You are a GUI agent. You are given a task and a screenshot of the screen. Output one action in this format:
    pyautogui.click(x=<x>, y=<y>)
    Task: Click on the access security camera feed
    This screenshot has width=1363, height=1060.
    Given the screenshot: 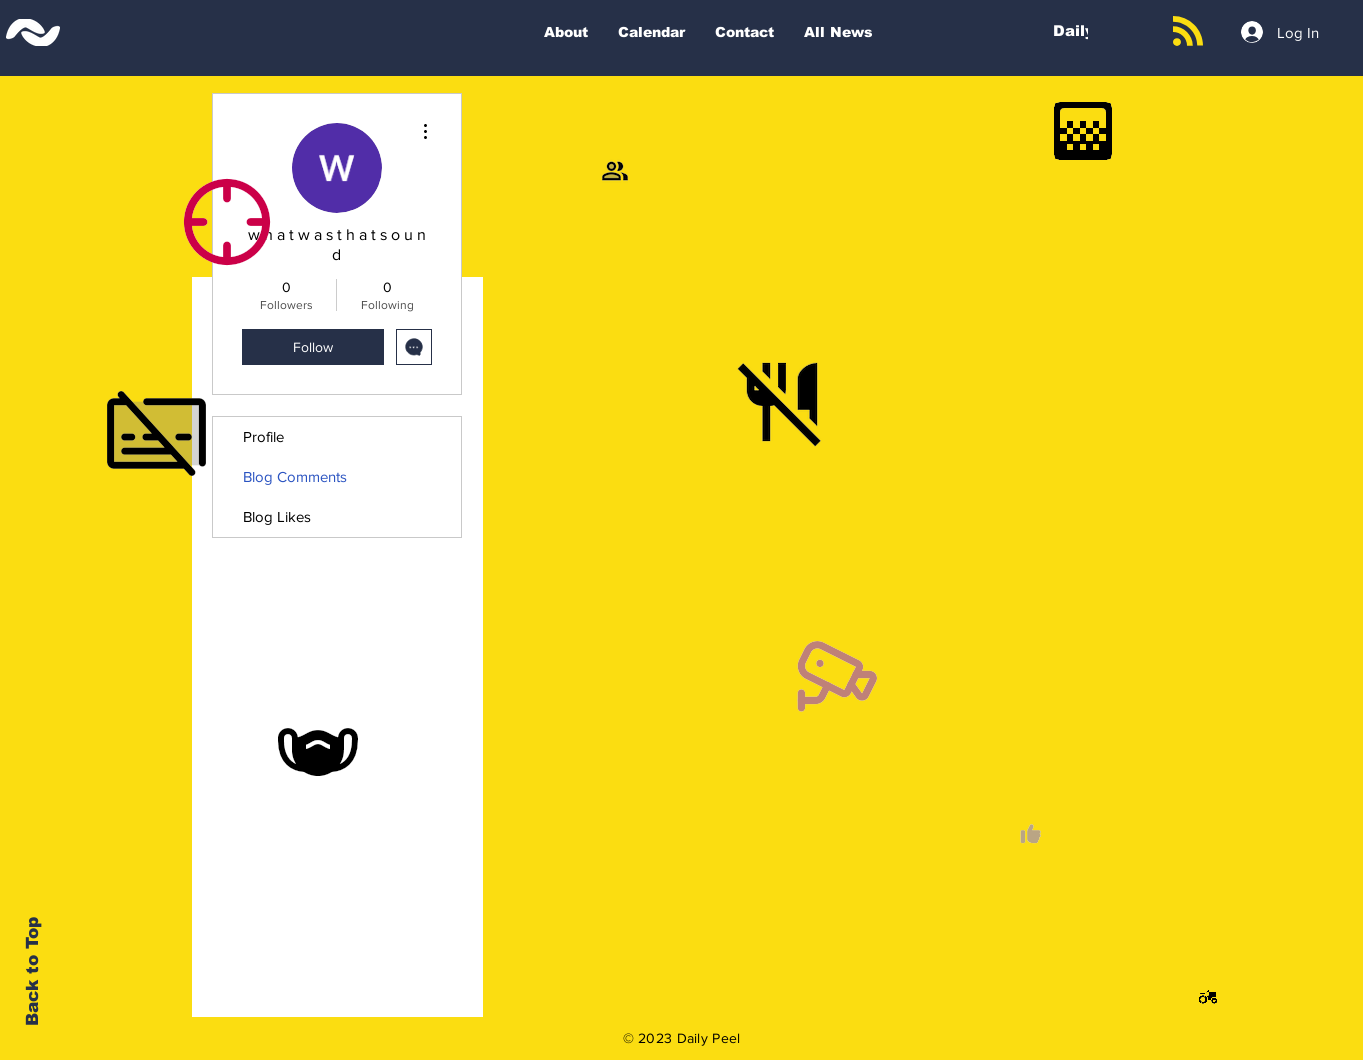 What is the action you would take?
    pyautogui.click(x=838, y=674)
    